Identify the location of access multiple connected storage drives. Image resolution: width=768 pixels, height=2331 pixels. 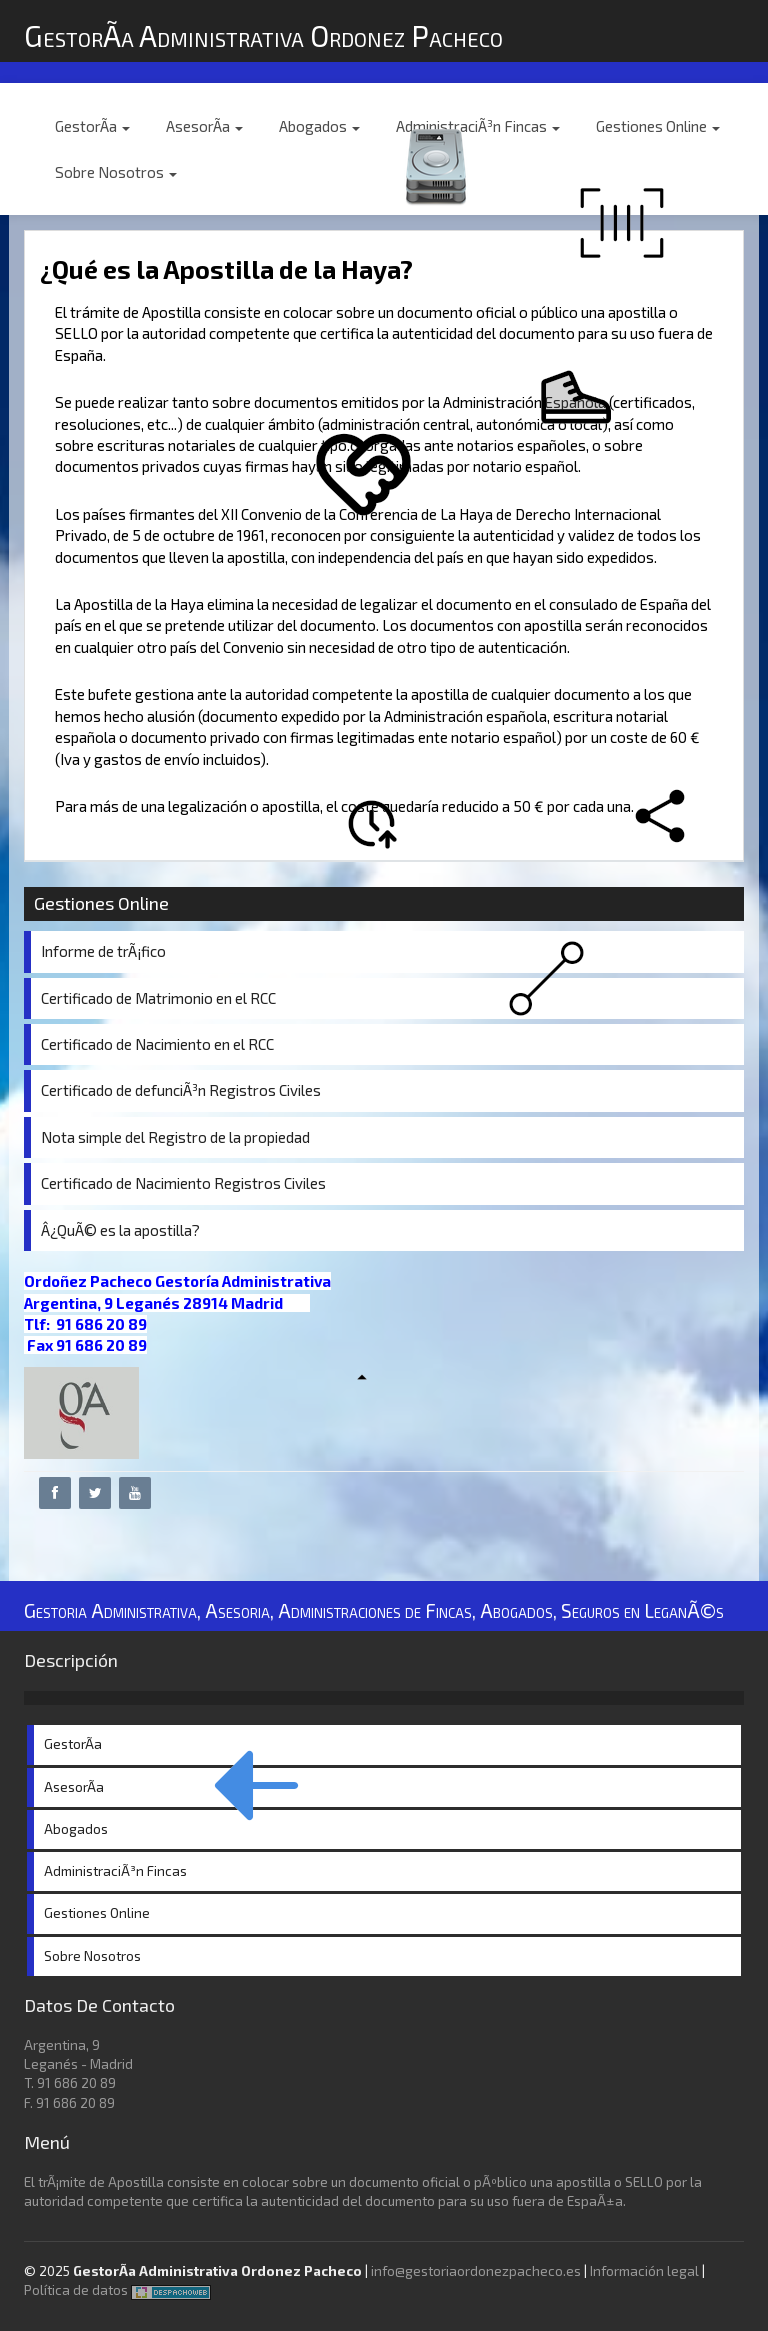
(436, 167).